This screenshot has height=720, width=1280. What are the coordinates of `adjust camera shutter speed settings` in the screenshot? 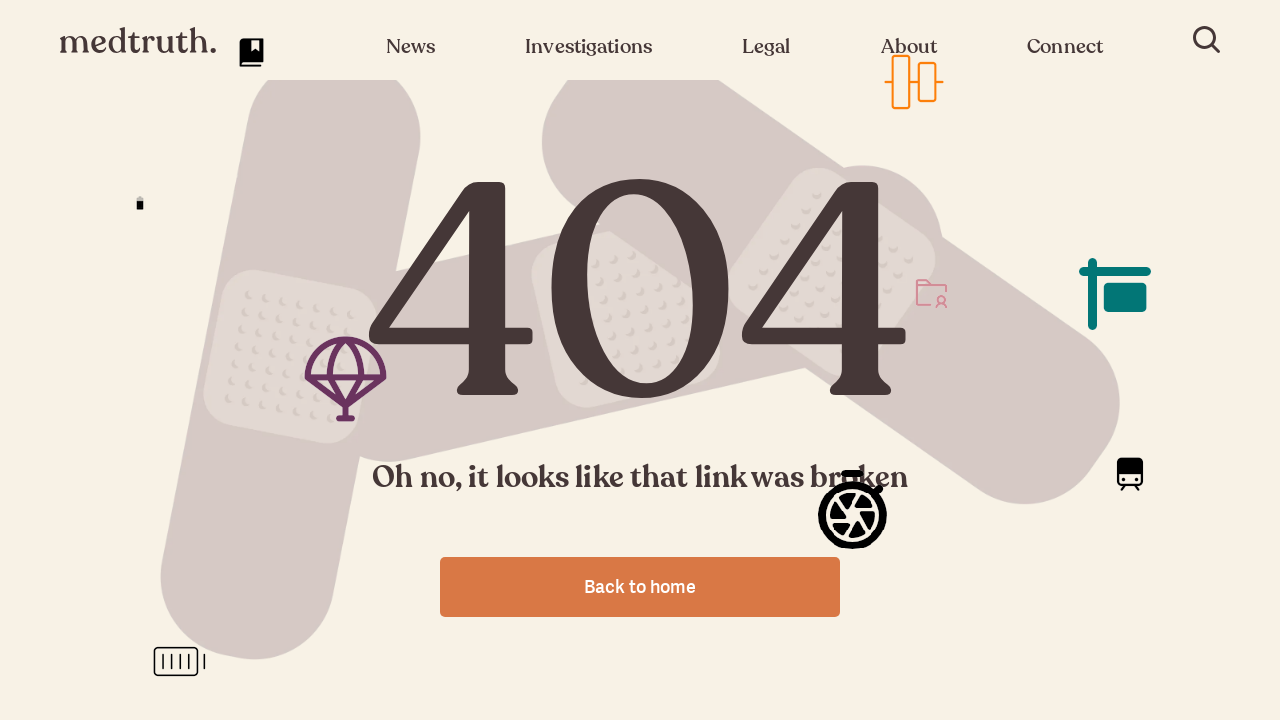 It's located at (852, 511).